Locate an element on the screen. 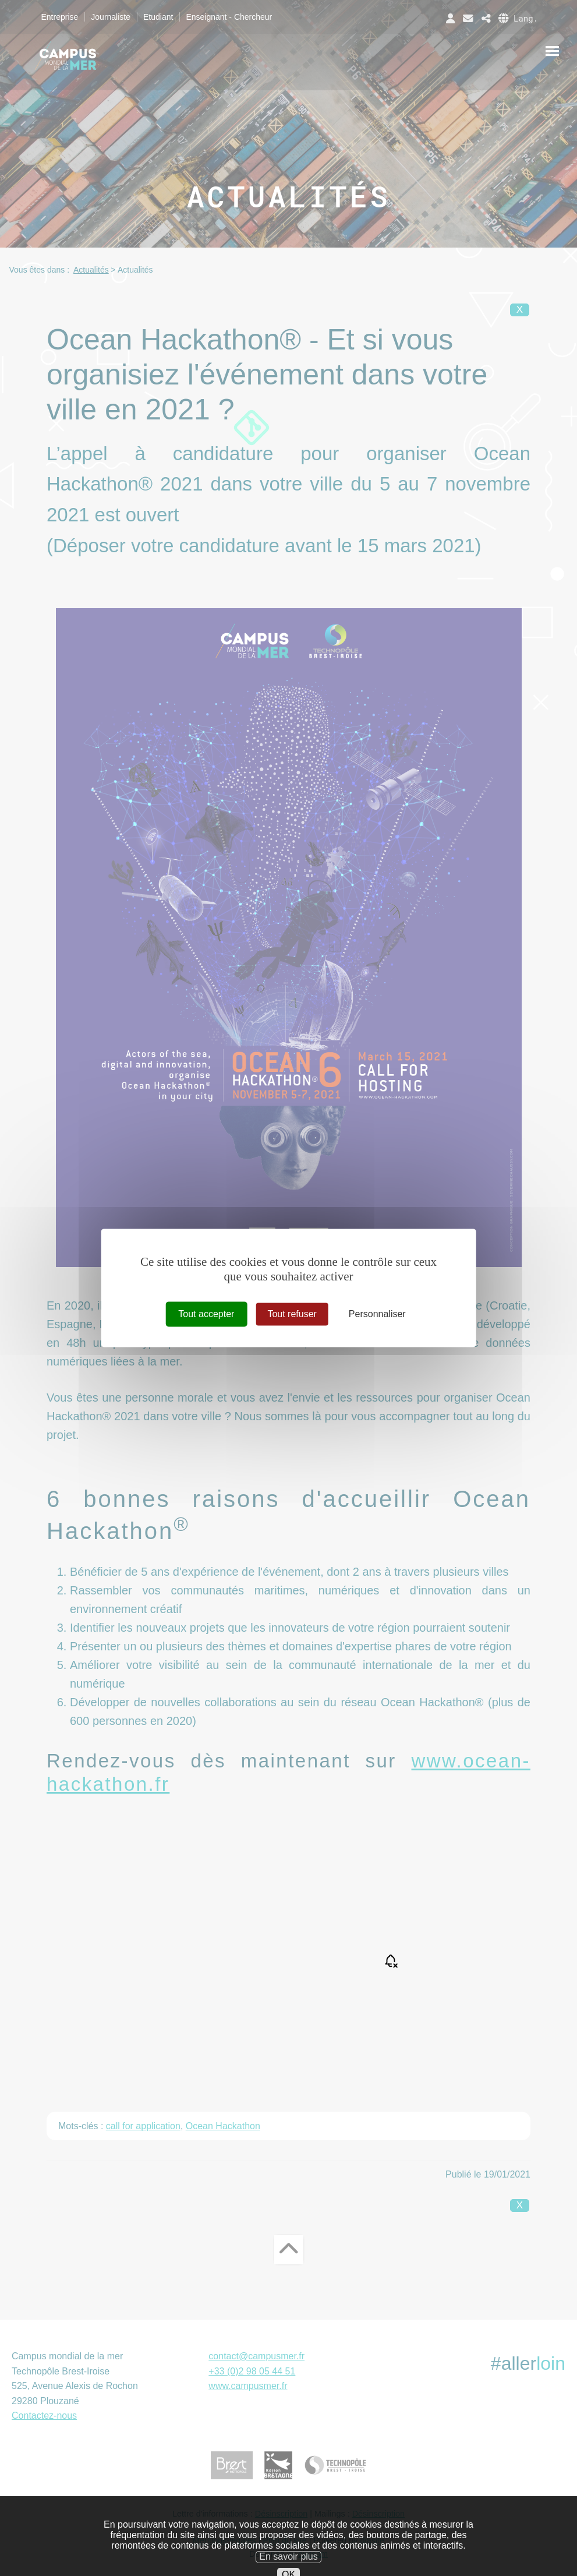 The width and height of the screenshot is (577, 2576). mute or disable notifications is located at coordinates (391, 1961).